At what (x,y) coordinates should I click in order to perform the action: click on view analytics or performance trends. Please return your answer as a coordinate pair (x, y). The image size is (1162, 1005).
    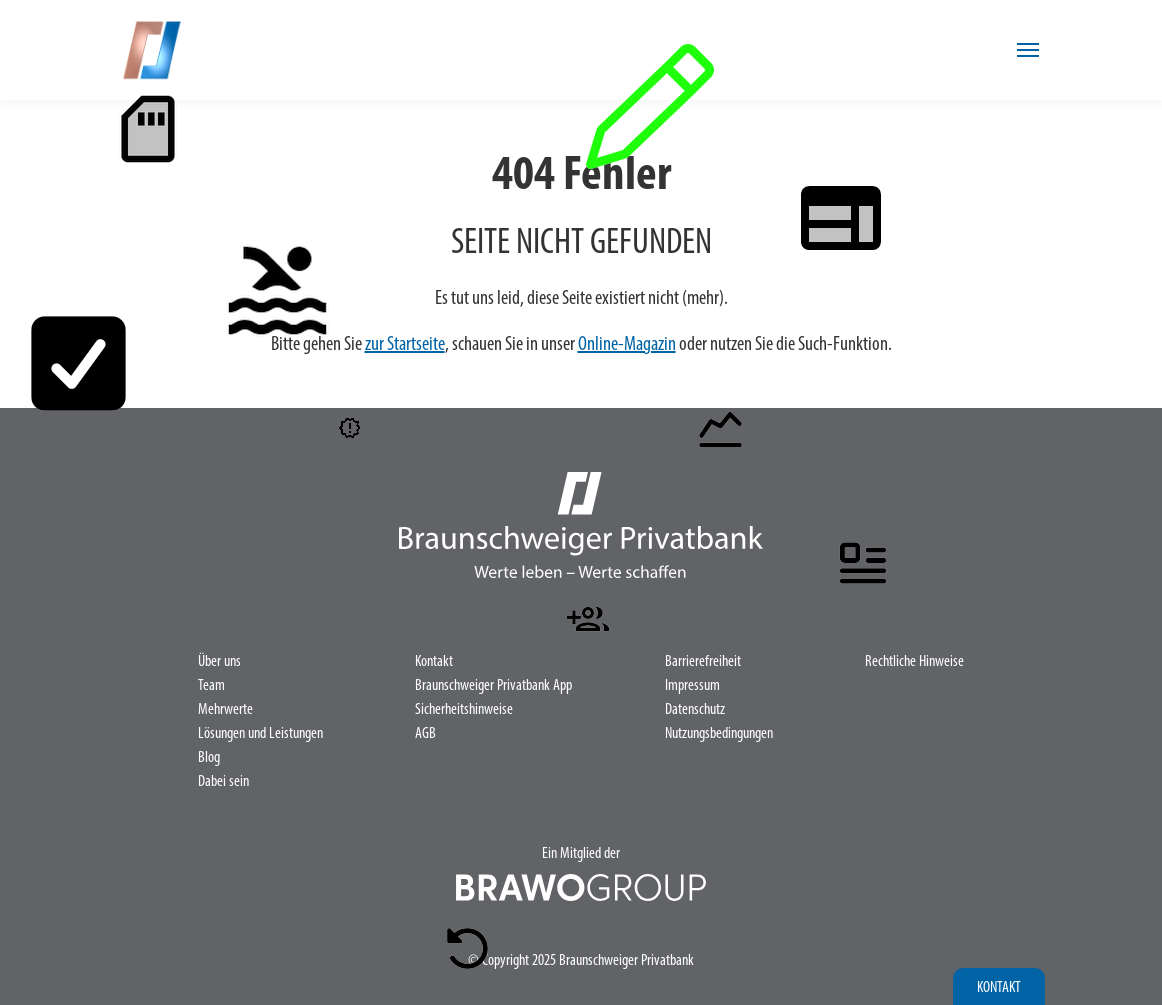
    Looking at the image, I should click on (720, 428).